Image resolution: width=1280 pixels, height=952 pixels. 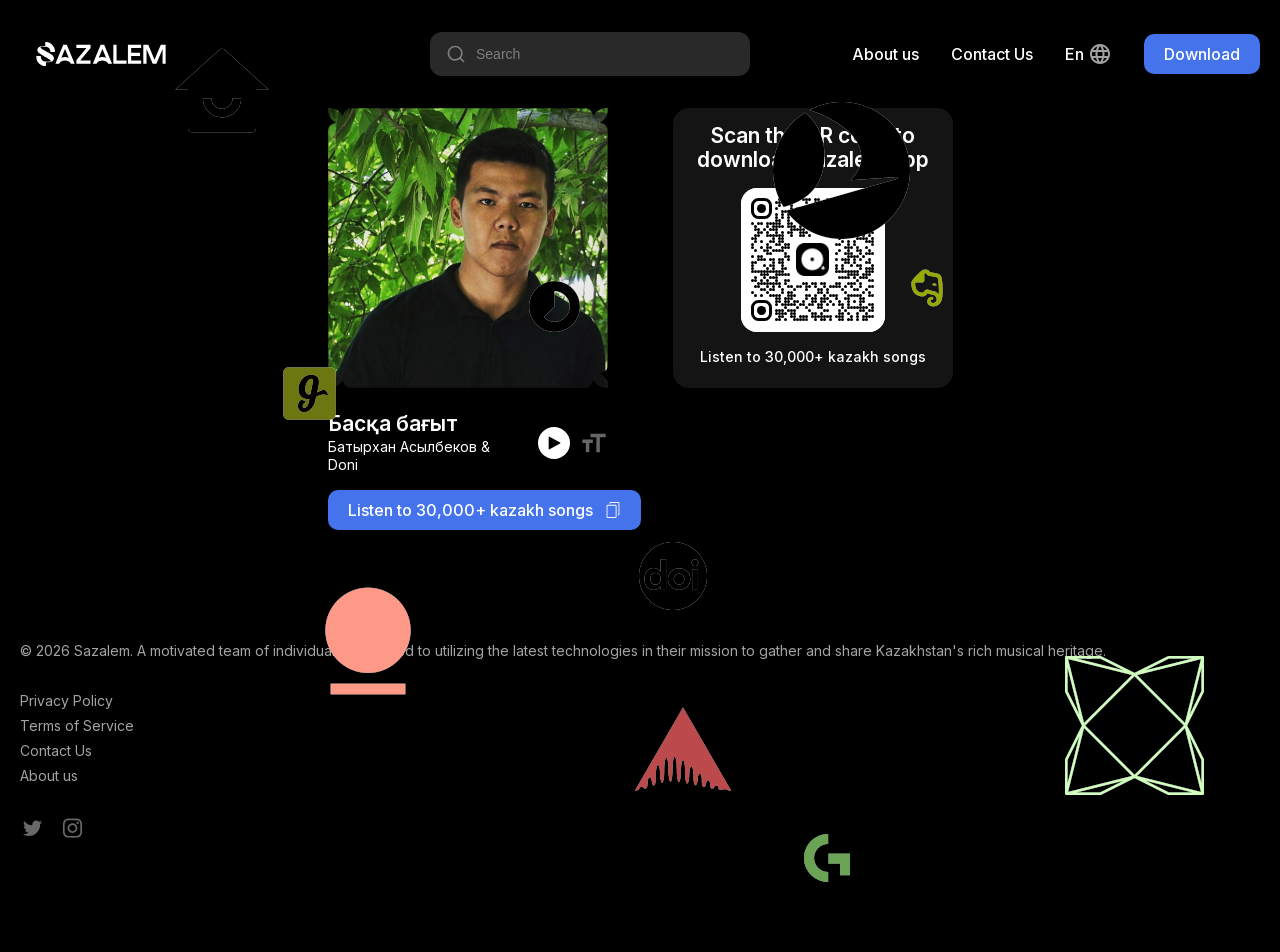 What do you see at coordinates (673, 576) in the screenshot?
I see `digital object identifier (DOI) logo` at bounding box center [673, 576].